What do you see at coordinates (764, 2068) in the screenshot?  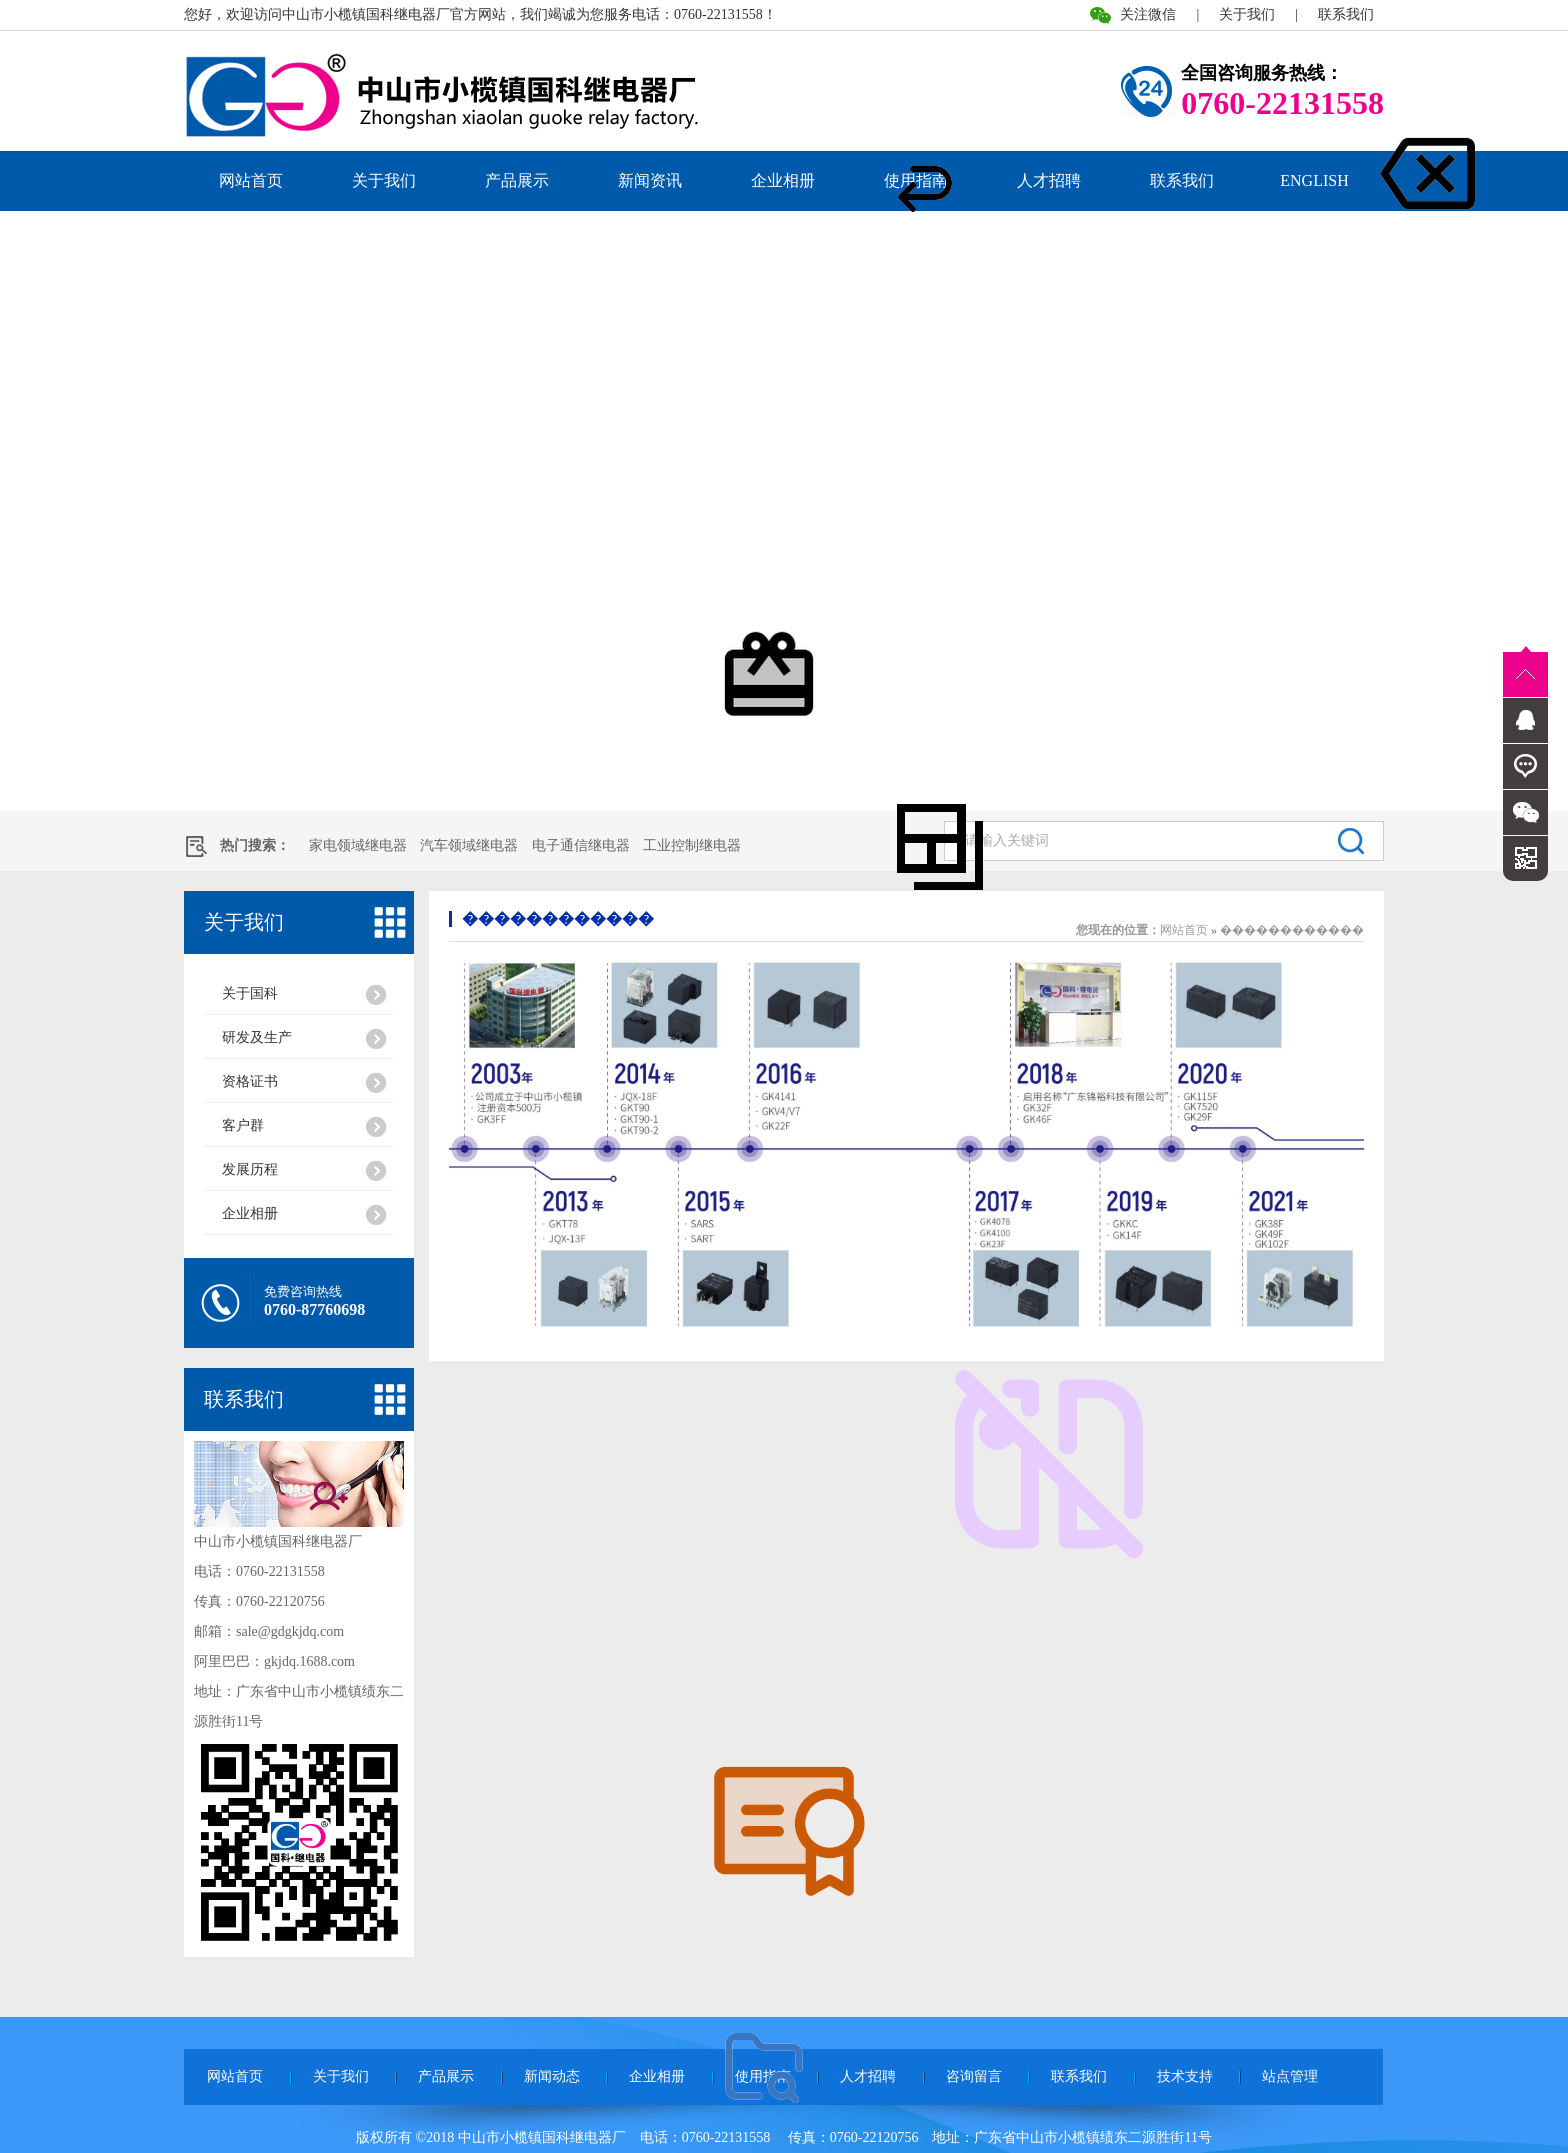 I see `search within a folder` at bounding box center [764, 2068].